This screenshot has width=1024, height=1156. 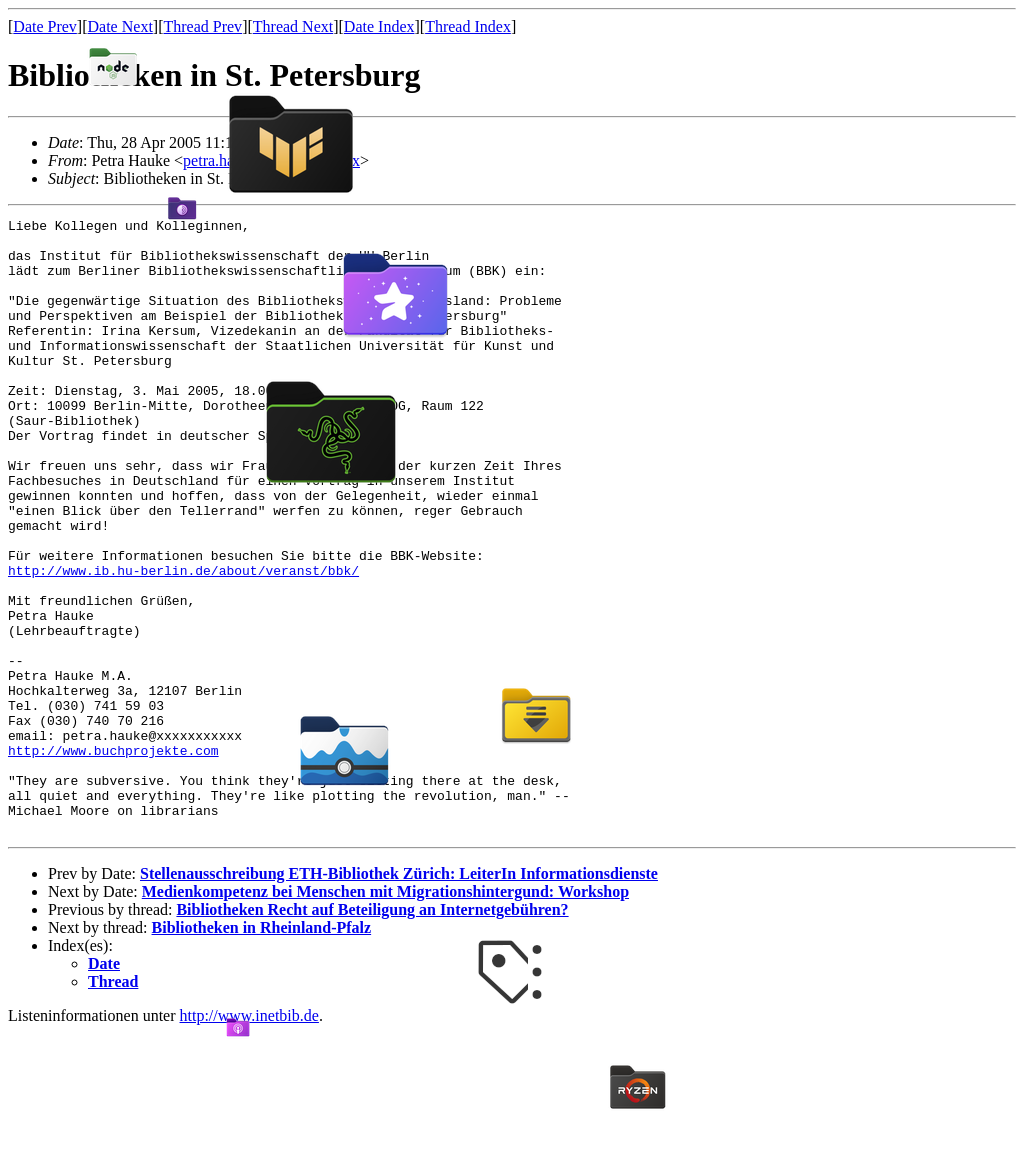 What do you see at coordinates (637, 1088) in the screenshot?
I see `folder containing AMD Ryzen-related files or software` at bounding box center [637, 1088].